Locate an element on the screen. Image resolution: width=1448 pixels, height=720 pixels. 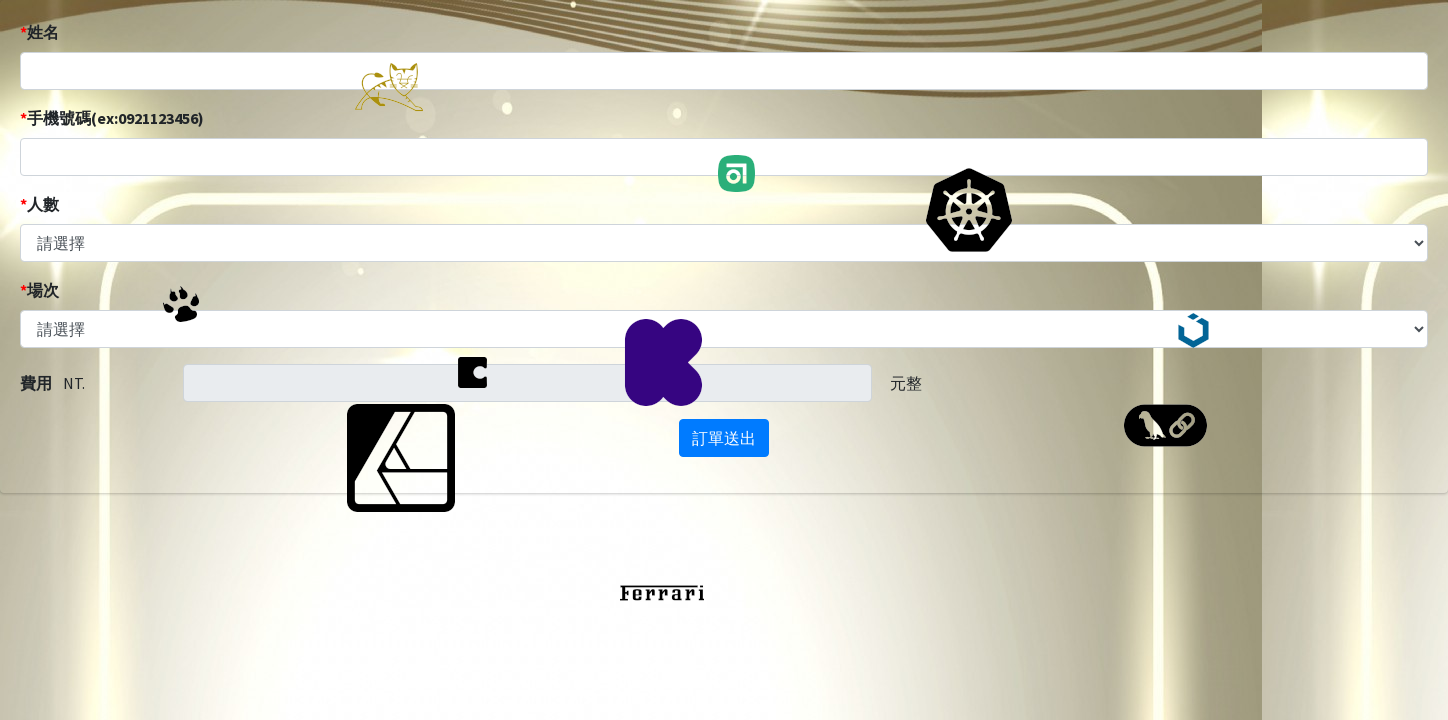
abstract app logo is located at coordinates (736, 173).